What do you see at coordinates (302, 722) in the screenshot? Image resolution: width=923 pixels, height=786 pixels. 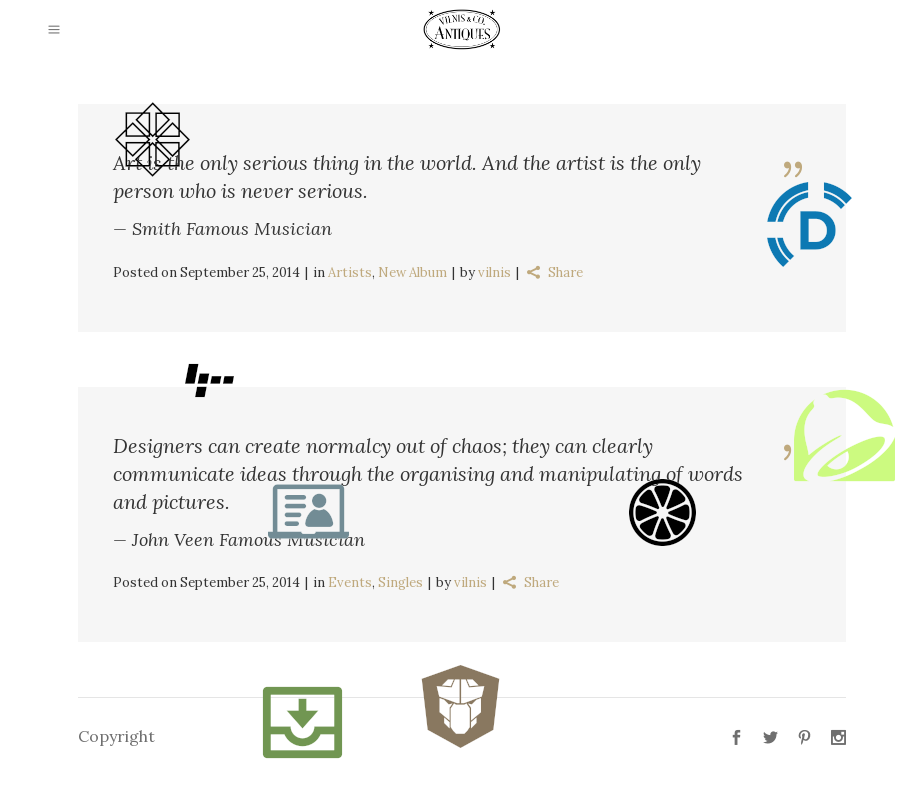 I see `import files or data into the application` at bounding box center [302, 722].